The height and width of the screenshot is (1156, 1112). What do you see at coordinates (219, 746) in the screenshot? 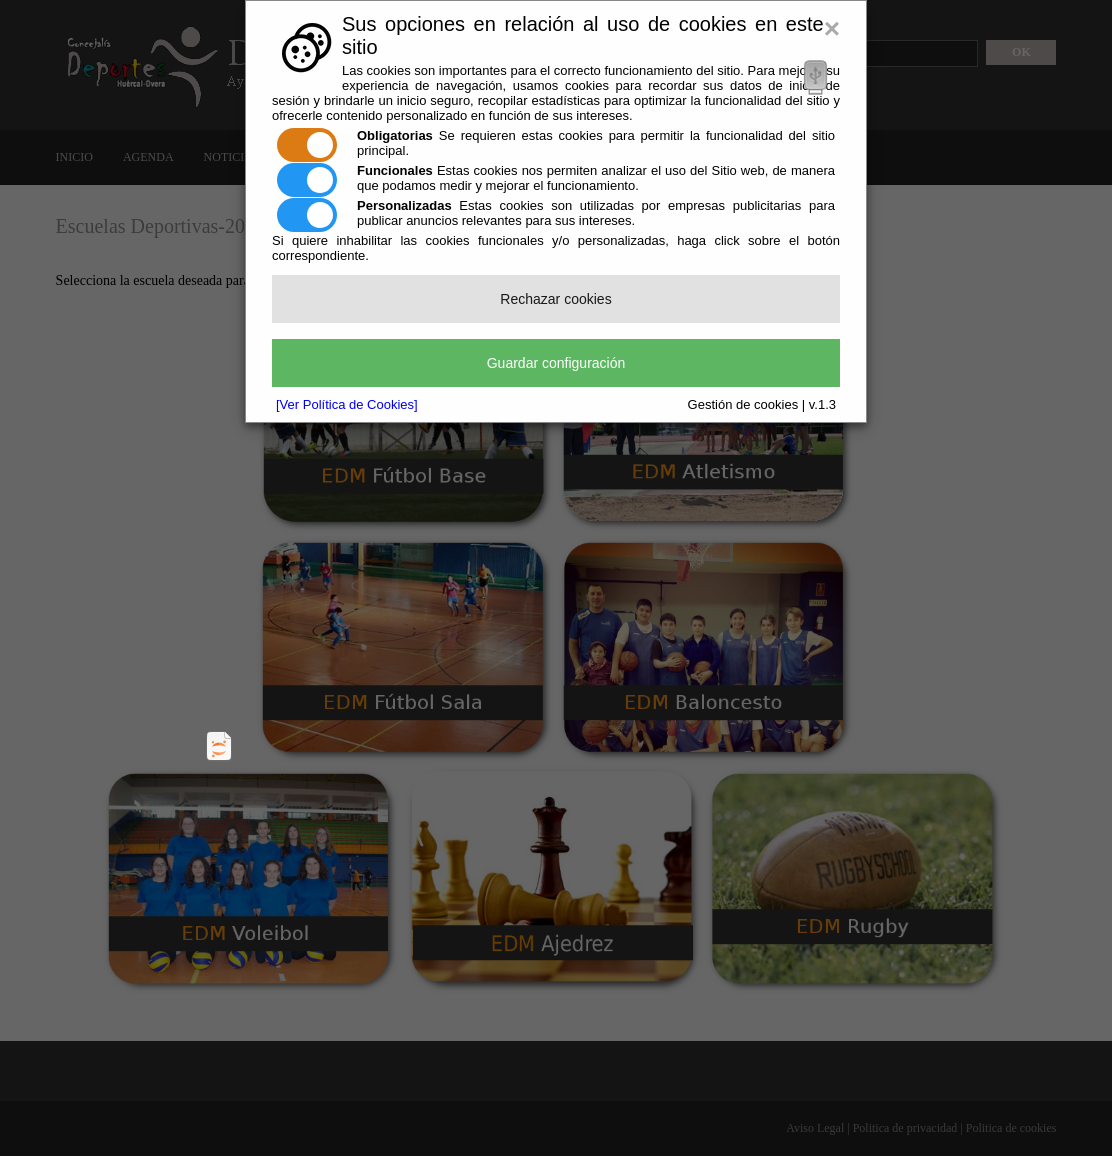
I see `open a jupyter notebook file` at bounding box center [219, 746].